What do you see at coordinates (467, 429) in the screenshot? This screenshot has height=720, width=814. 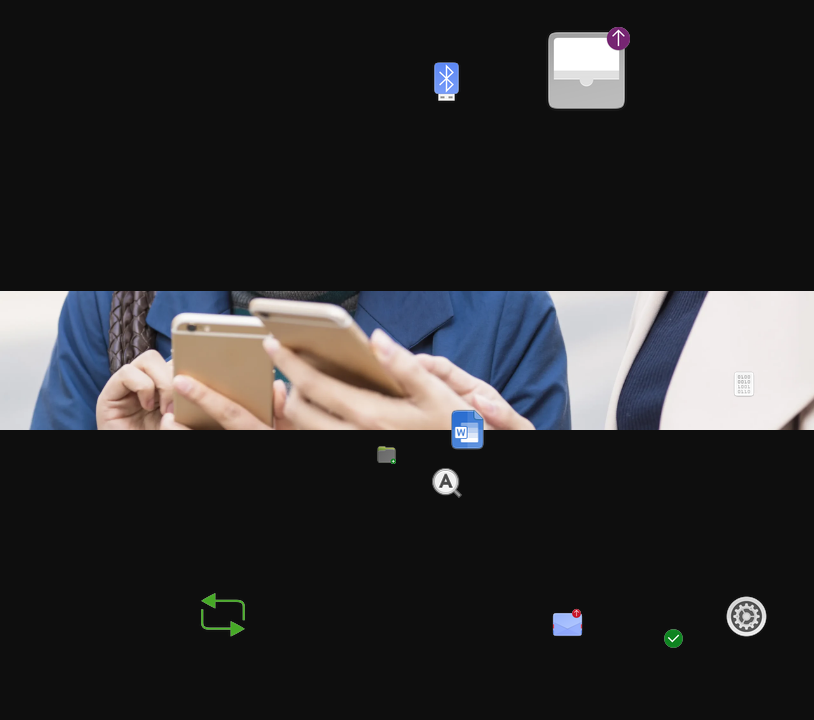 I see `a microsoft word document file` at bounding box center [467, 429].